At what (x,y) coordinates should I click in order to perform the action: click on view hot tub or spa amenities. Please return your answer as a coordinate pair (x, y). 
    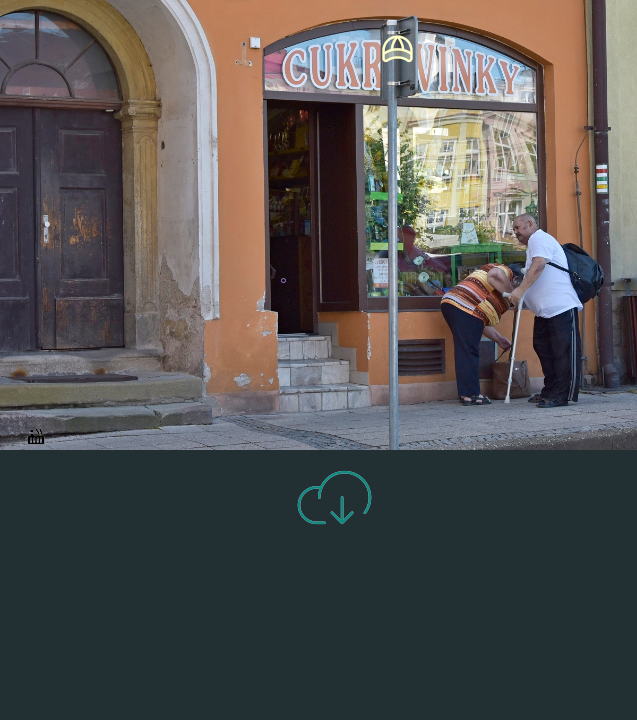
    Looking at the image, I should click on (36, 436).